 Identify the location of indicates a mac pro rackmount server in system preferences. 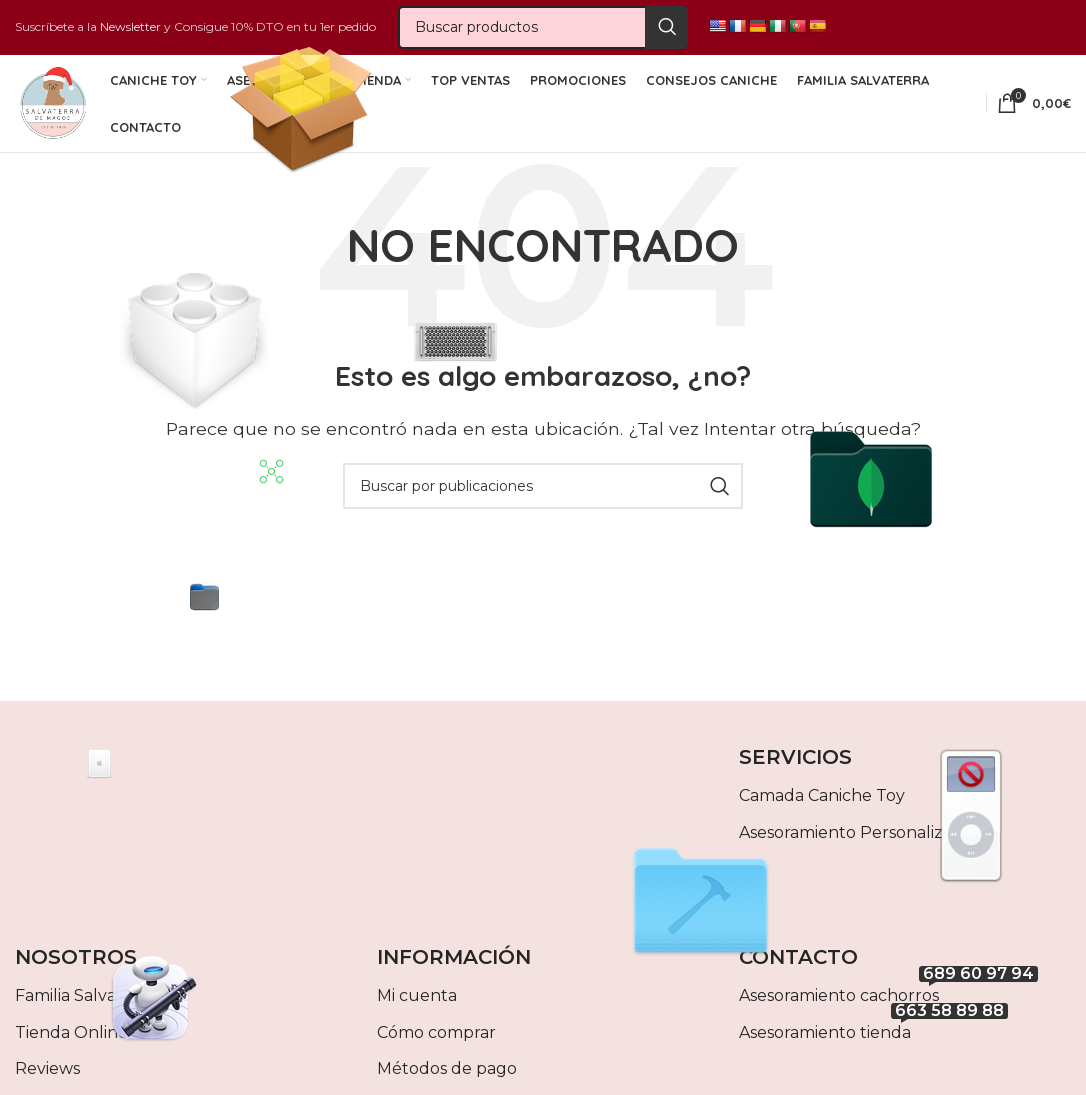
(455, 341).